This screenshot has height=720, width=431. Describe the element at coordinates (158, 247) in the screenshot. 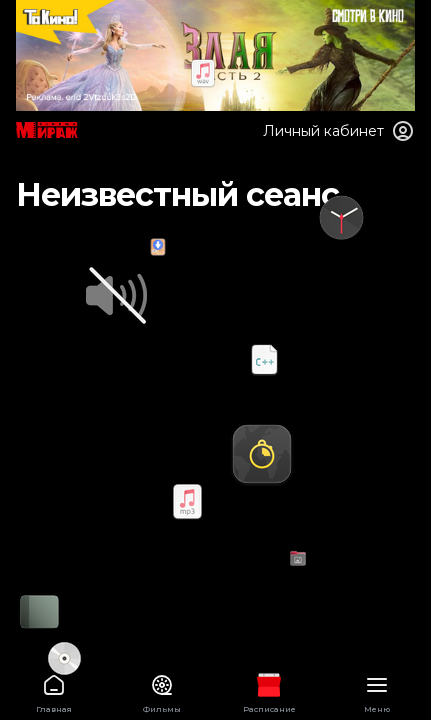

I see `downloading a package or software update` at that location.